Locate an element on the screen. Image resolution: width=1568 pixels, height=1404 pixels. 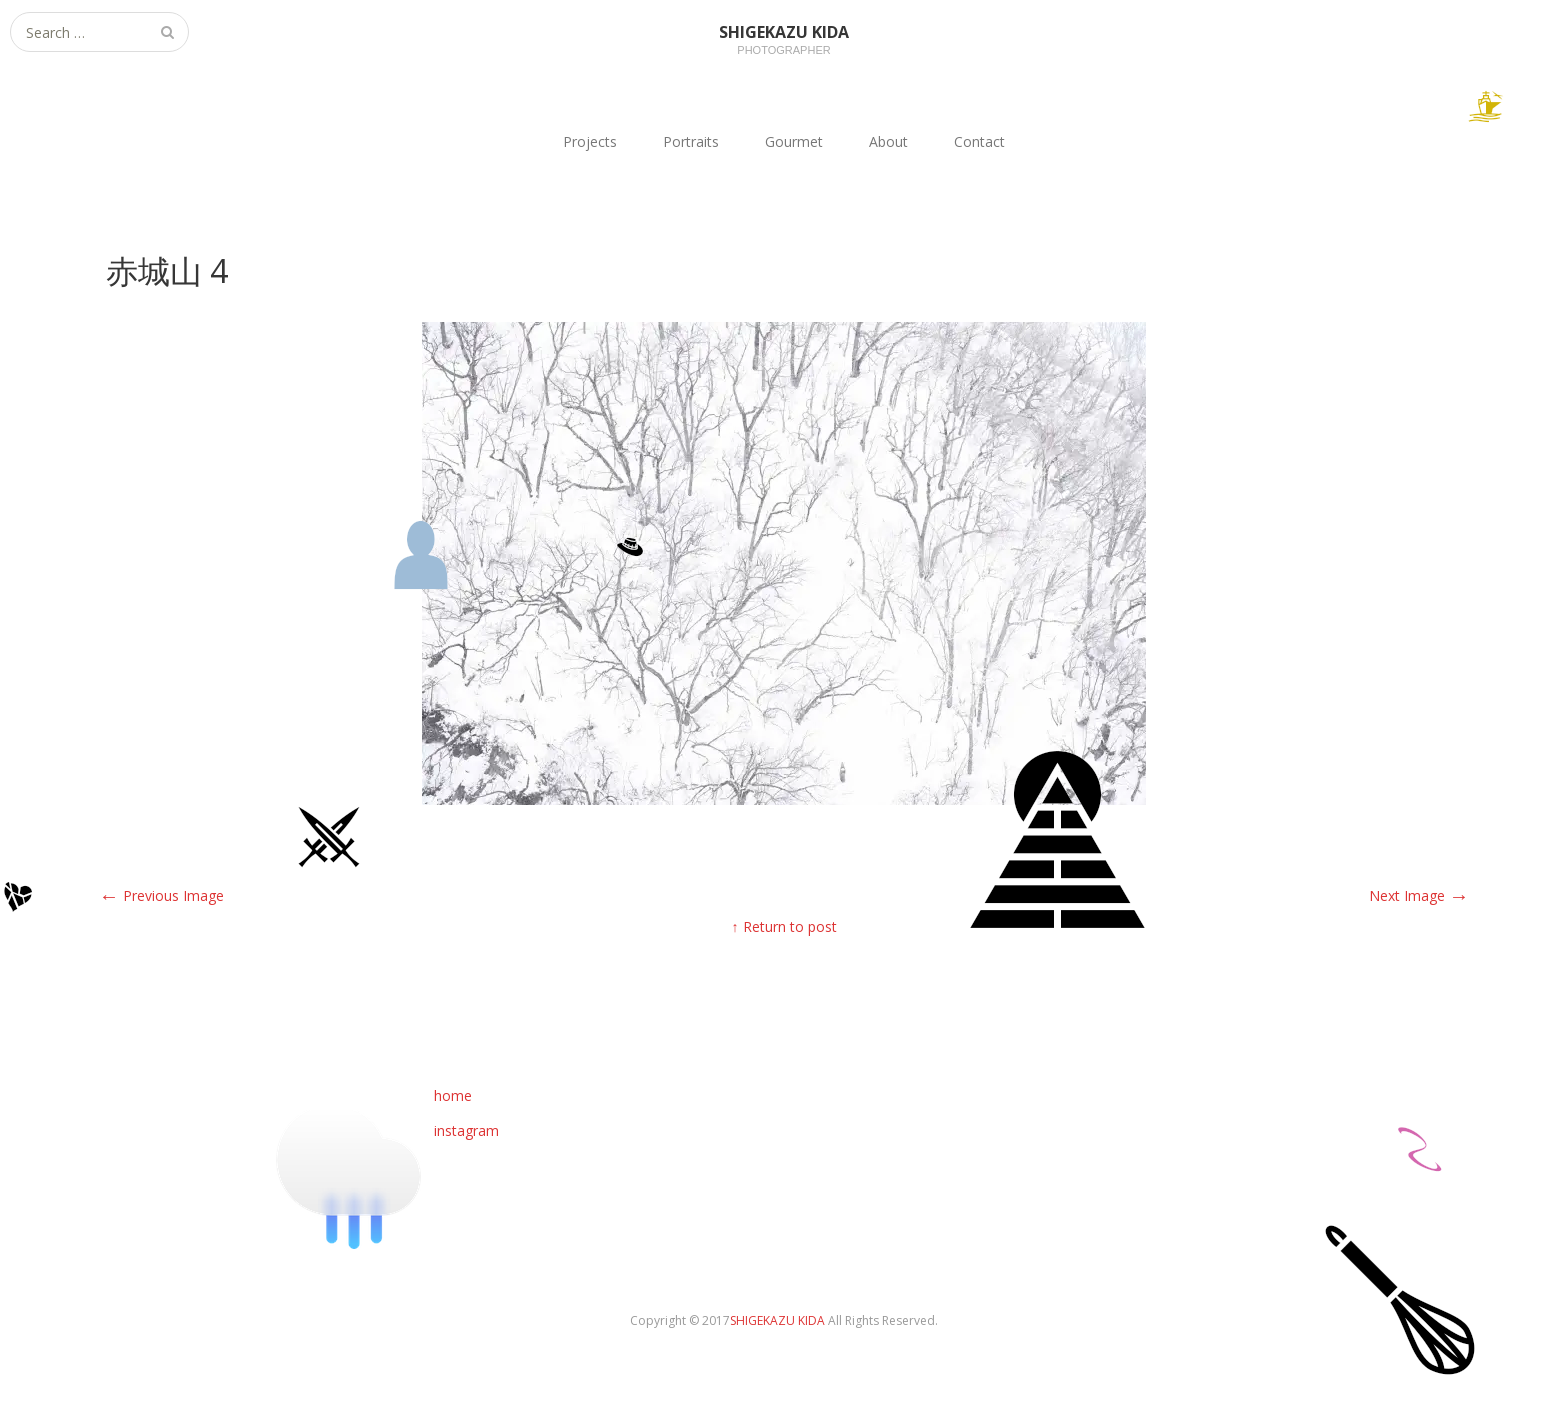
access cooking or baking tools is located at coordinates (1400, 1300).